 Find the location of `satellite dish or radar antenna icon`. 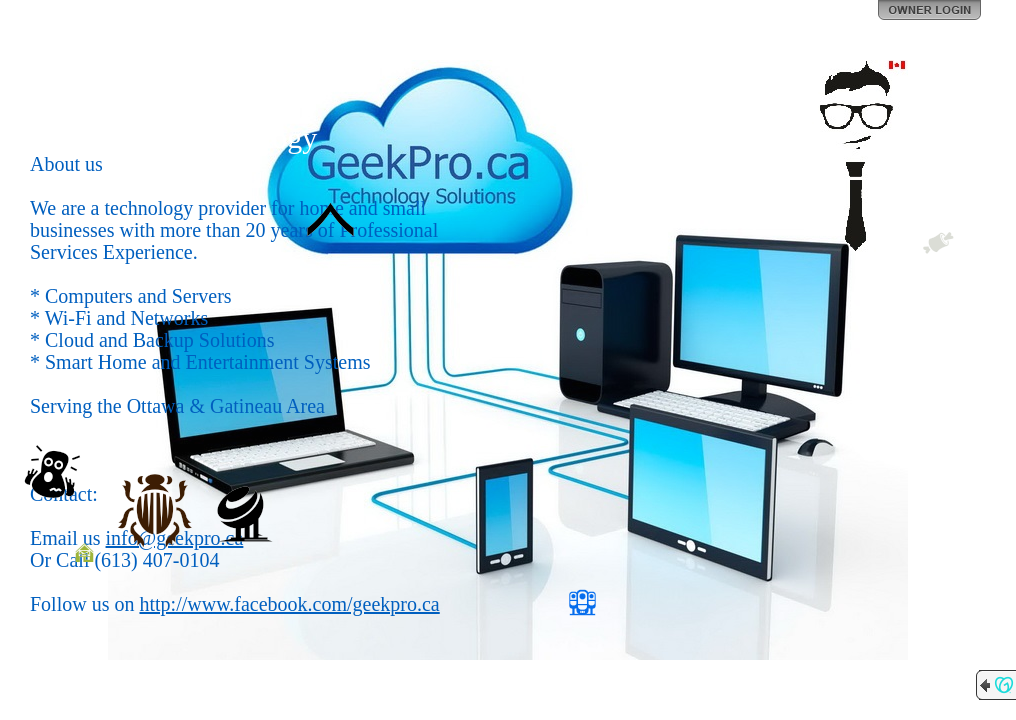

satellite dish or radar antenna icon is located at coordinates (245, 514).